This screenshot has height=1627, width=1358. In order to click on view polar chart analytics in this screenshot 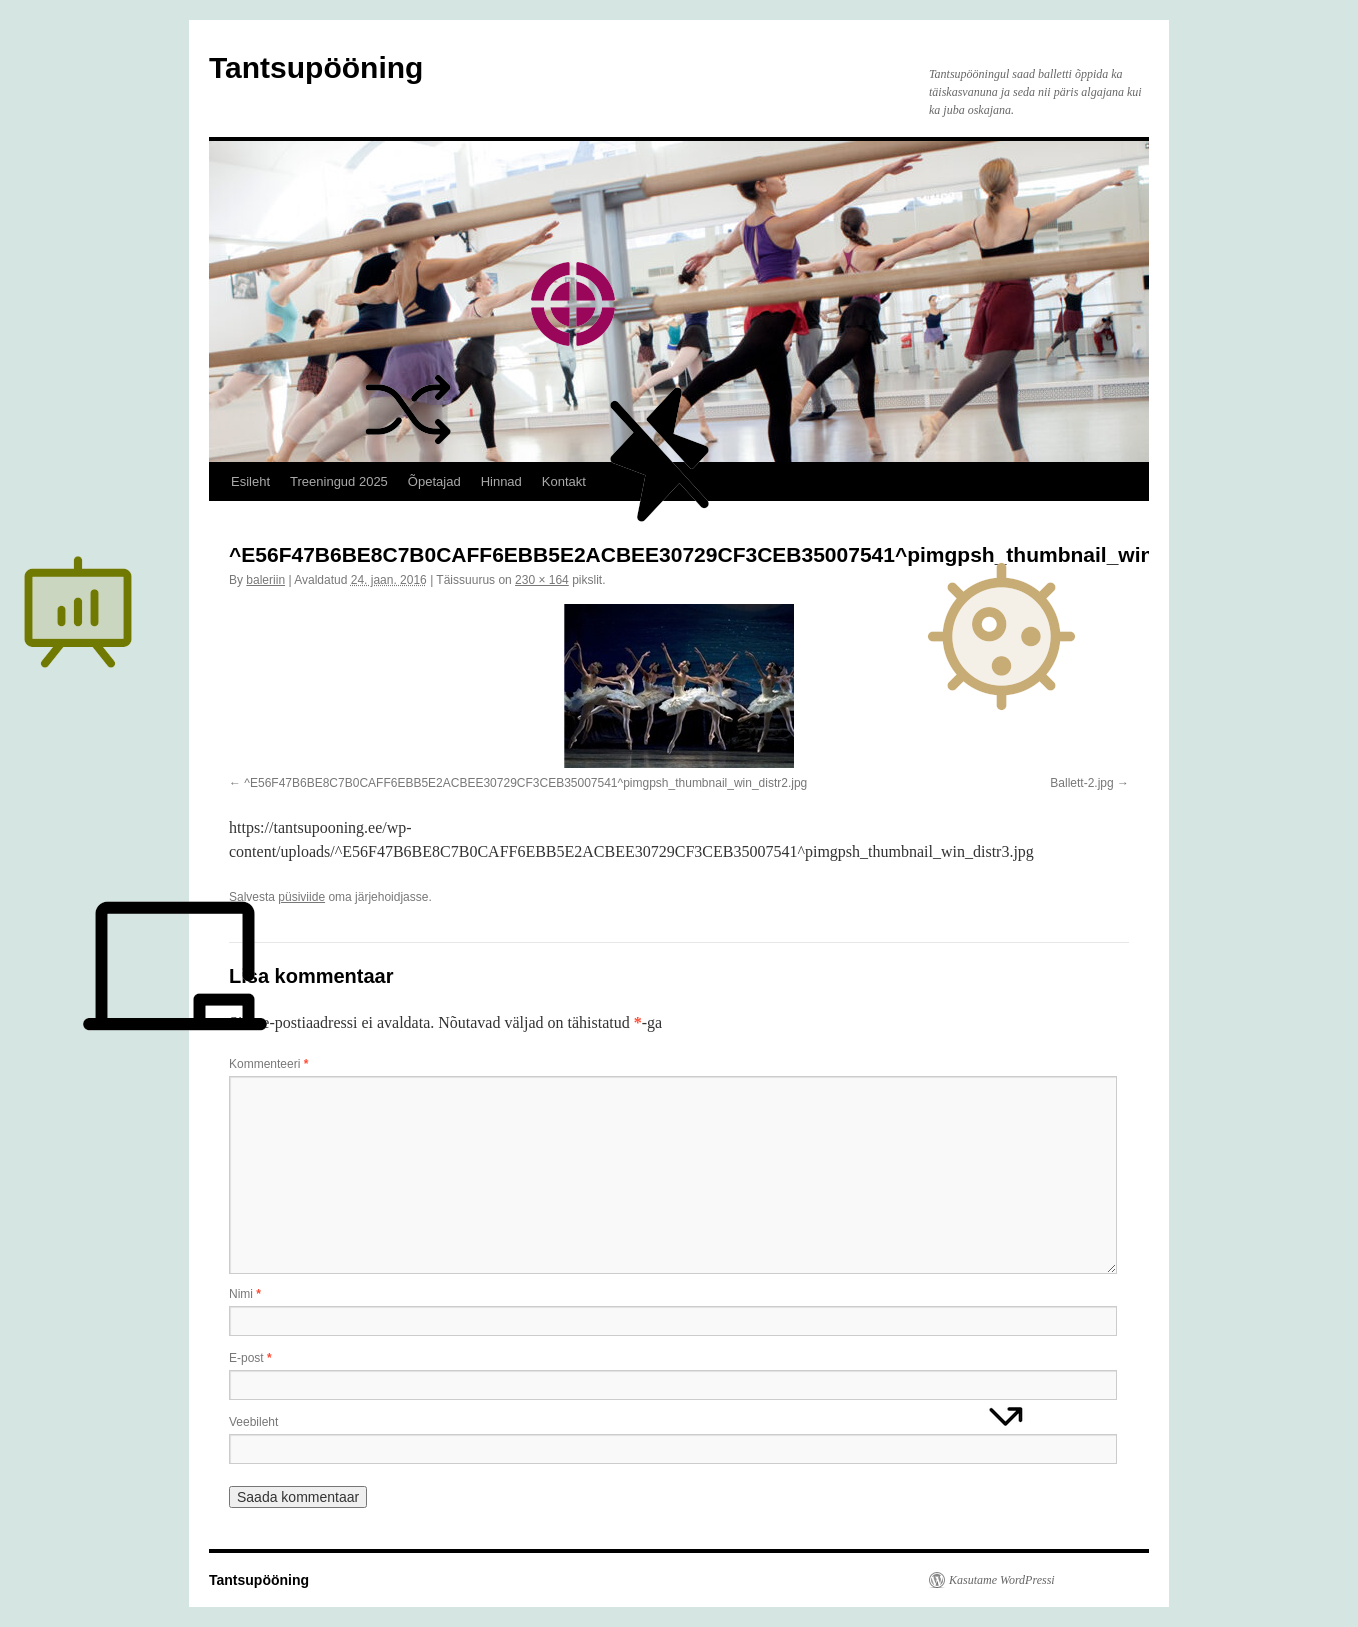, I will do `click(573, 304)`.